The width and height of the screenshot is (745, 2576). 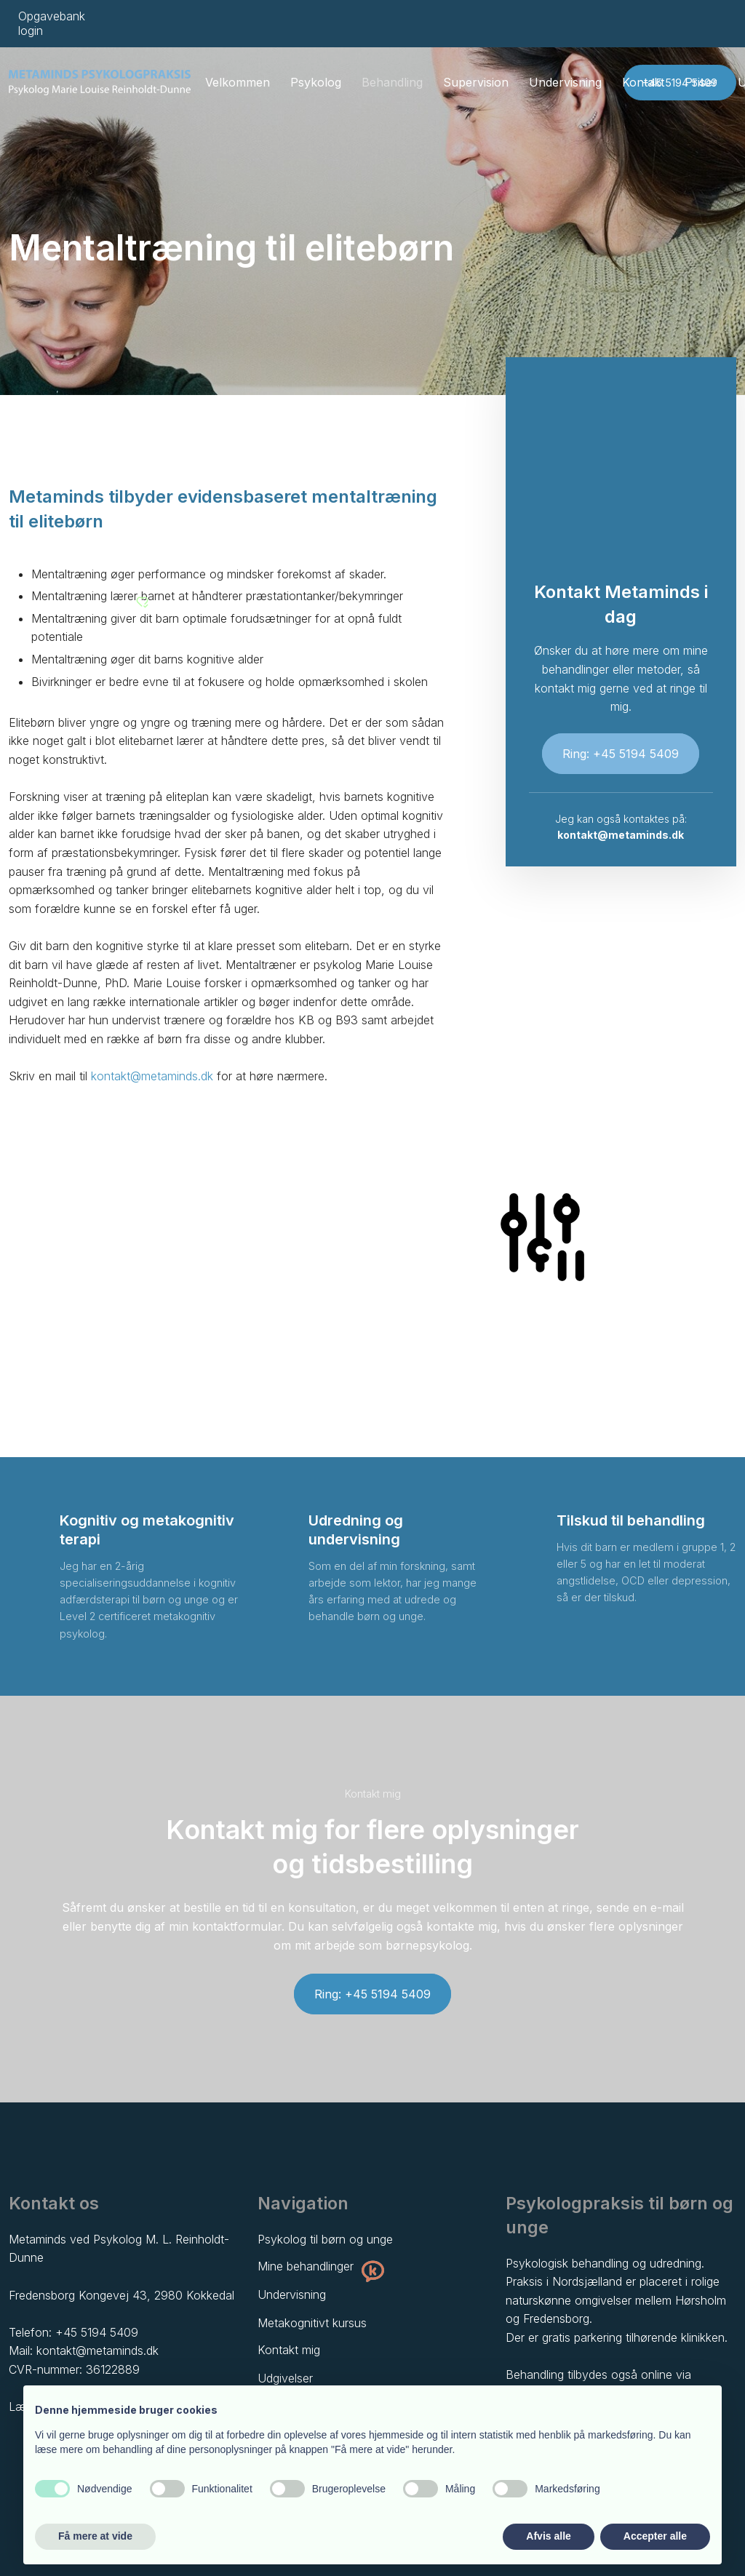 What do you see at coordinates (142, 602) in the screenshot?
I see `item added to favorites successfully` at bounding box center [142, 602].